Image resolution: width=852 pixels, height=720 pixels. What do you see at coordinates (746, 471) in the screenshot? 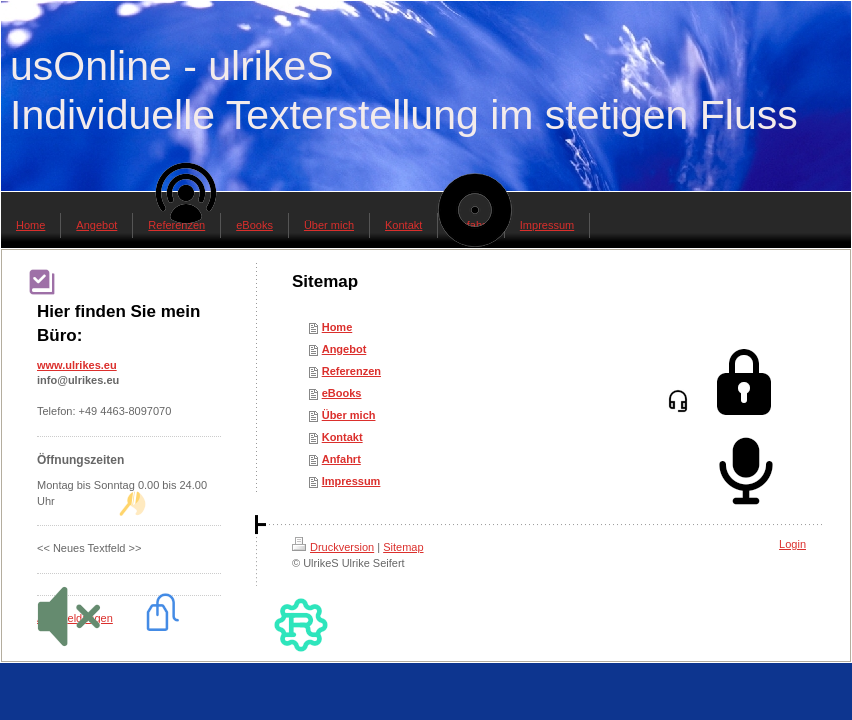
I see `unmute your microphone` at bounding box center [746, 471].